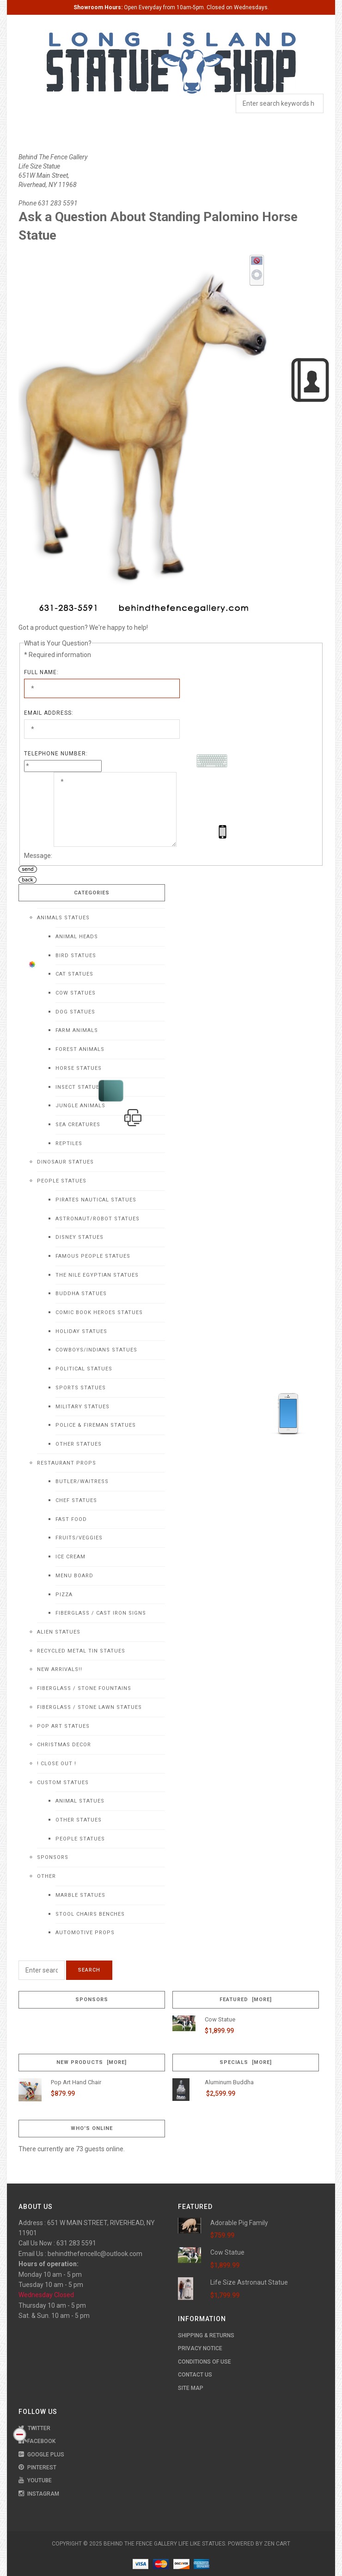  I want to click on view connected iPhone device, so click(222, 832).